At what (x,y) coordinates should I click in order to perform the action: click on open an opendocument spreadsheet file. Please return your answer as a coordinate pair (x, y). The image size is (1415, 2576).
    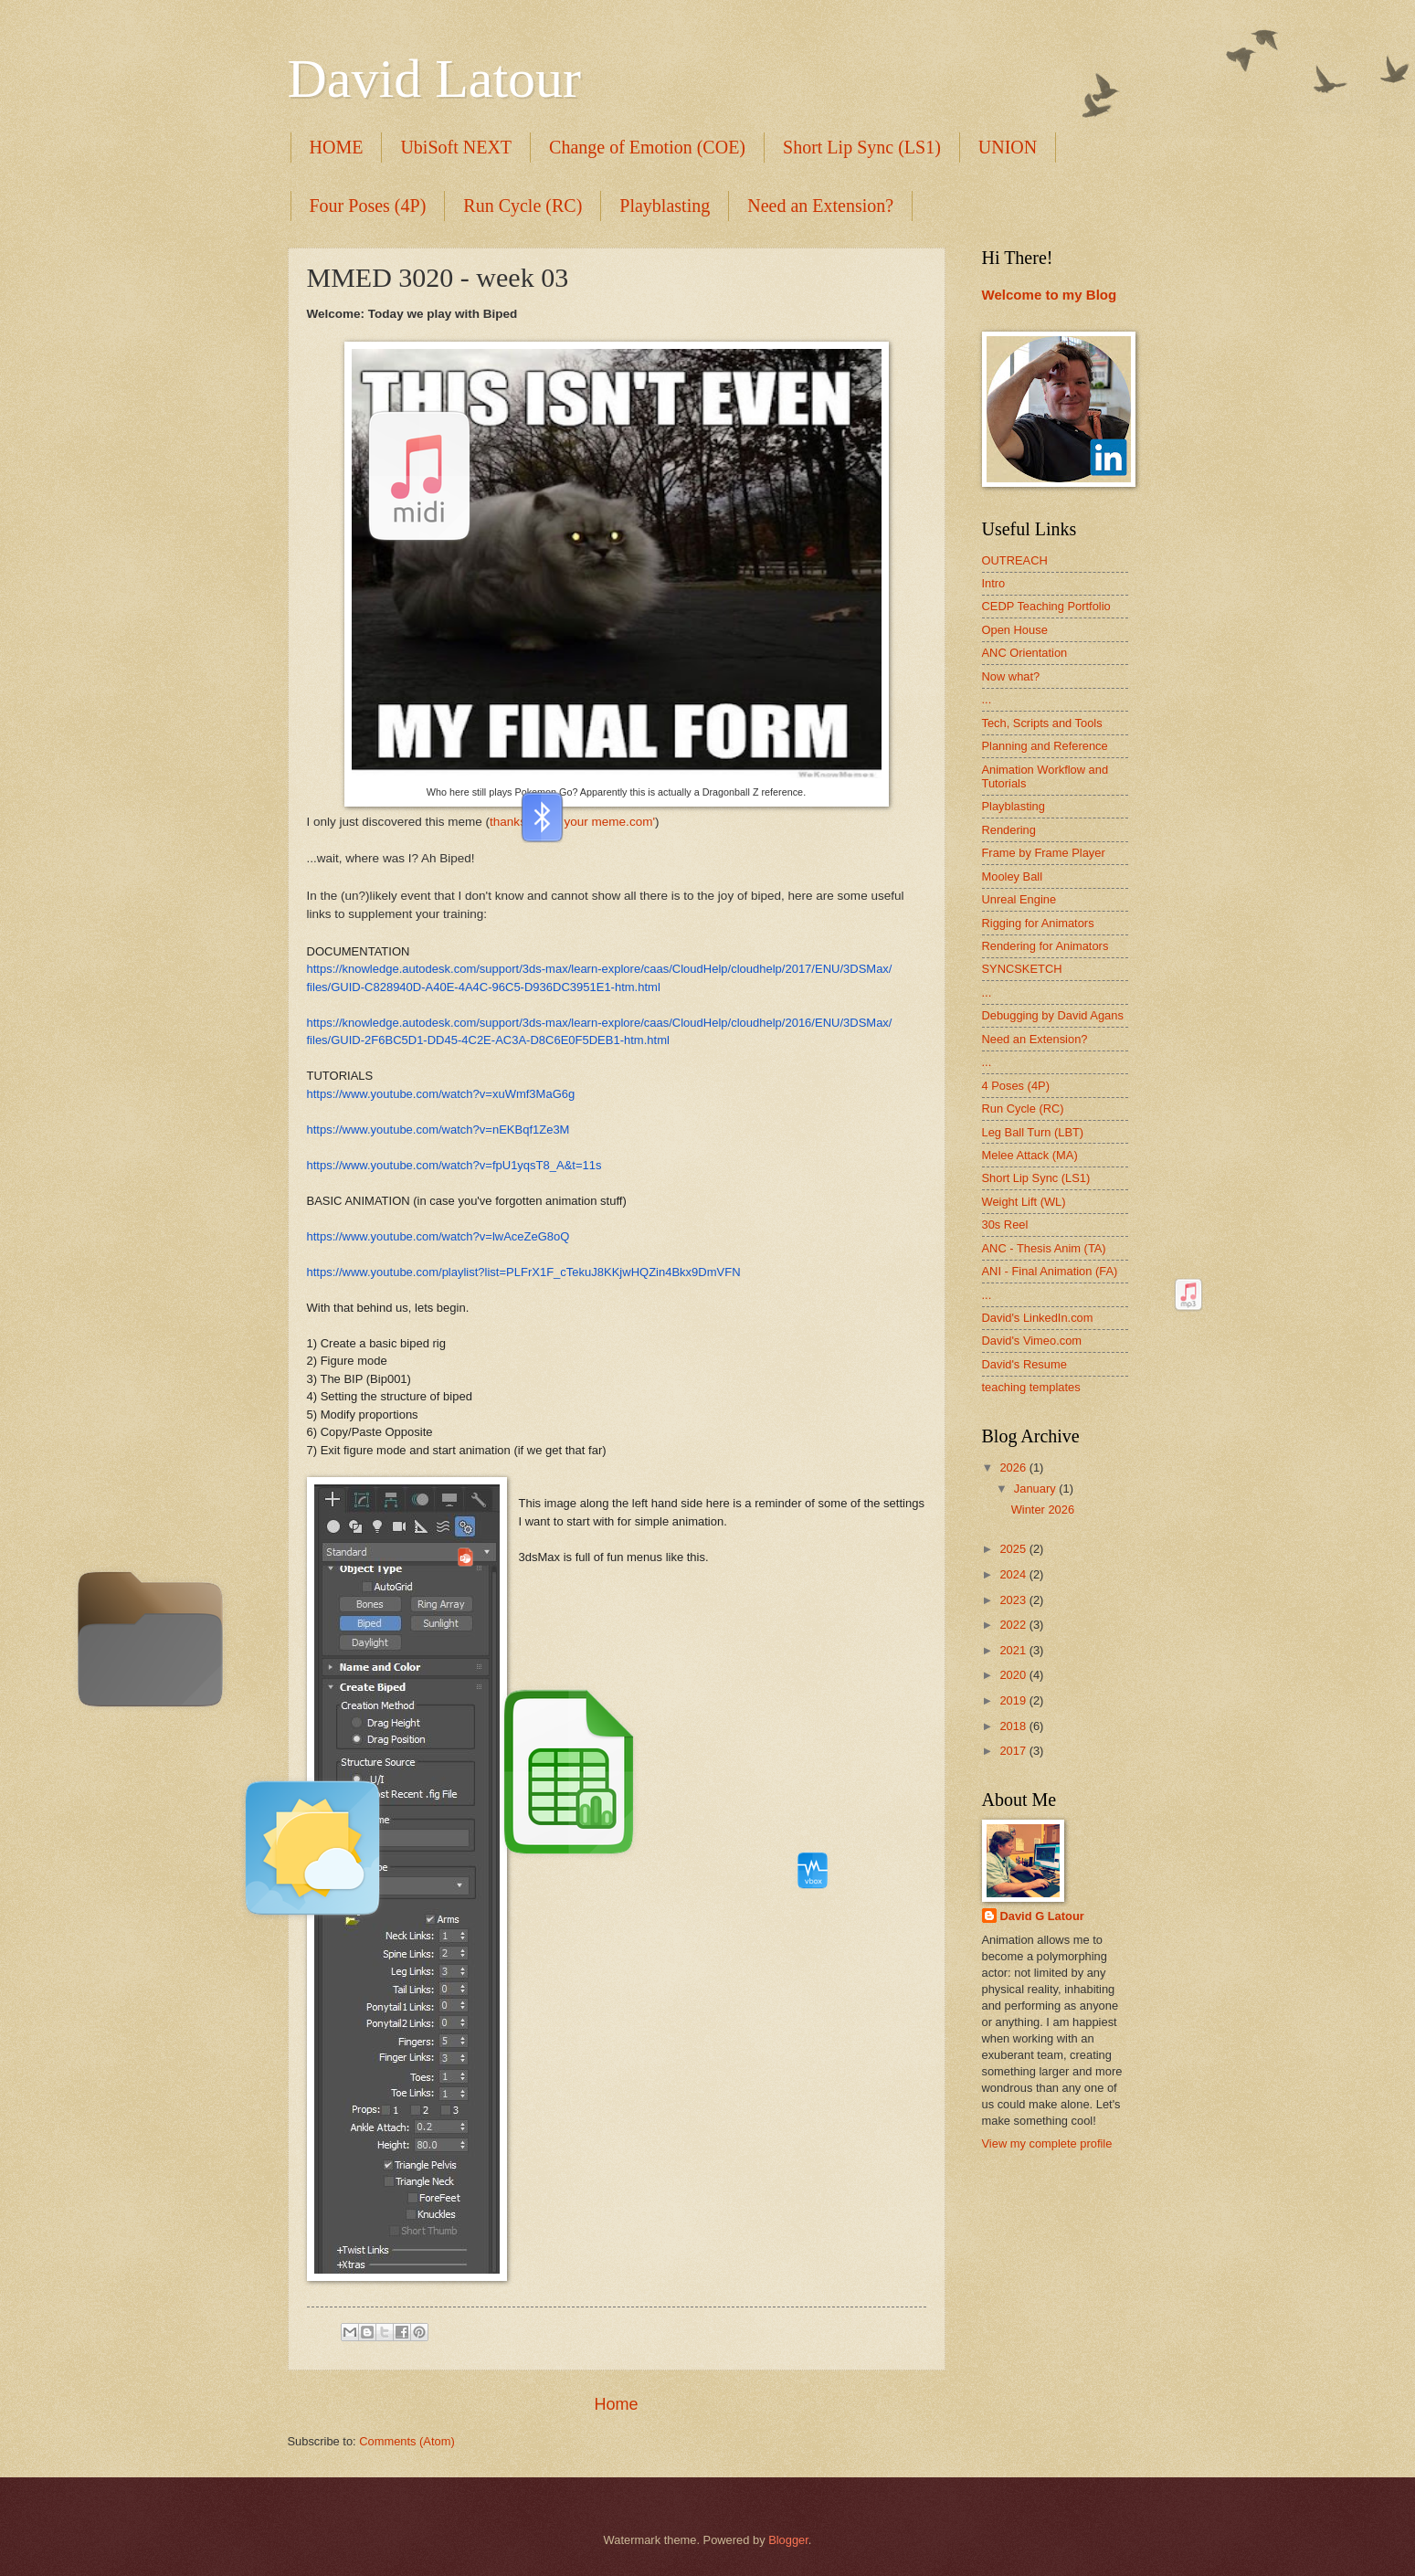
    Looking at the image, I should click on (568, 1771).